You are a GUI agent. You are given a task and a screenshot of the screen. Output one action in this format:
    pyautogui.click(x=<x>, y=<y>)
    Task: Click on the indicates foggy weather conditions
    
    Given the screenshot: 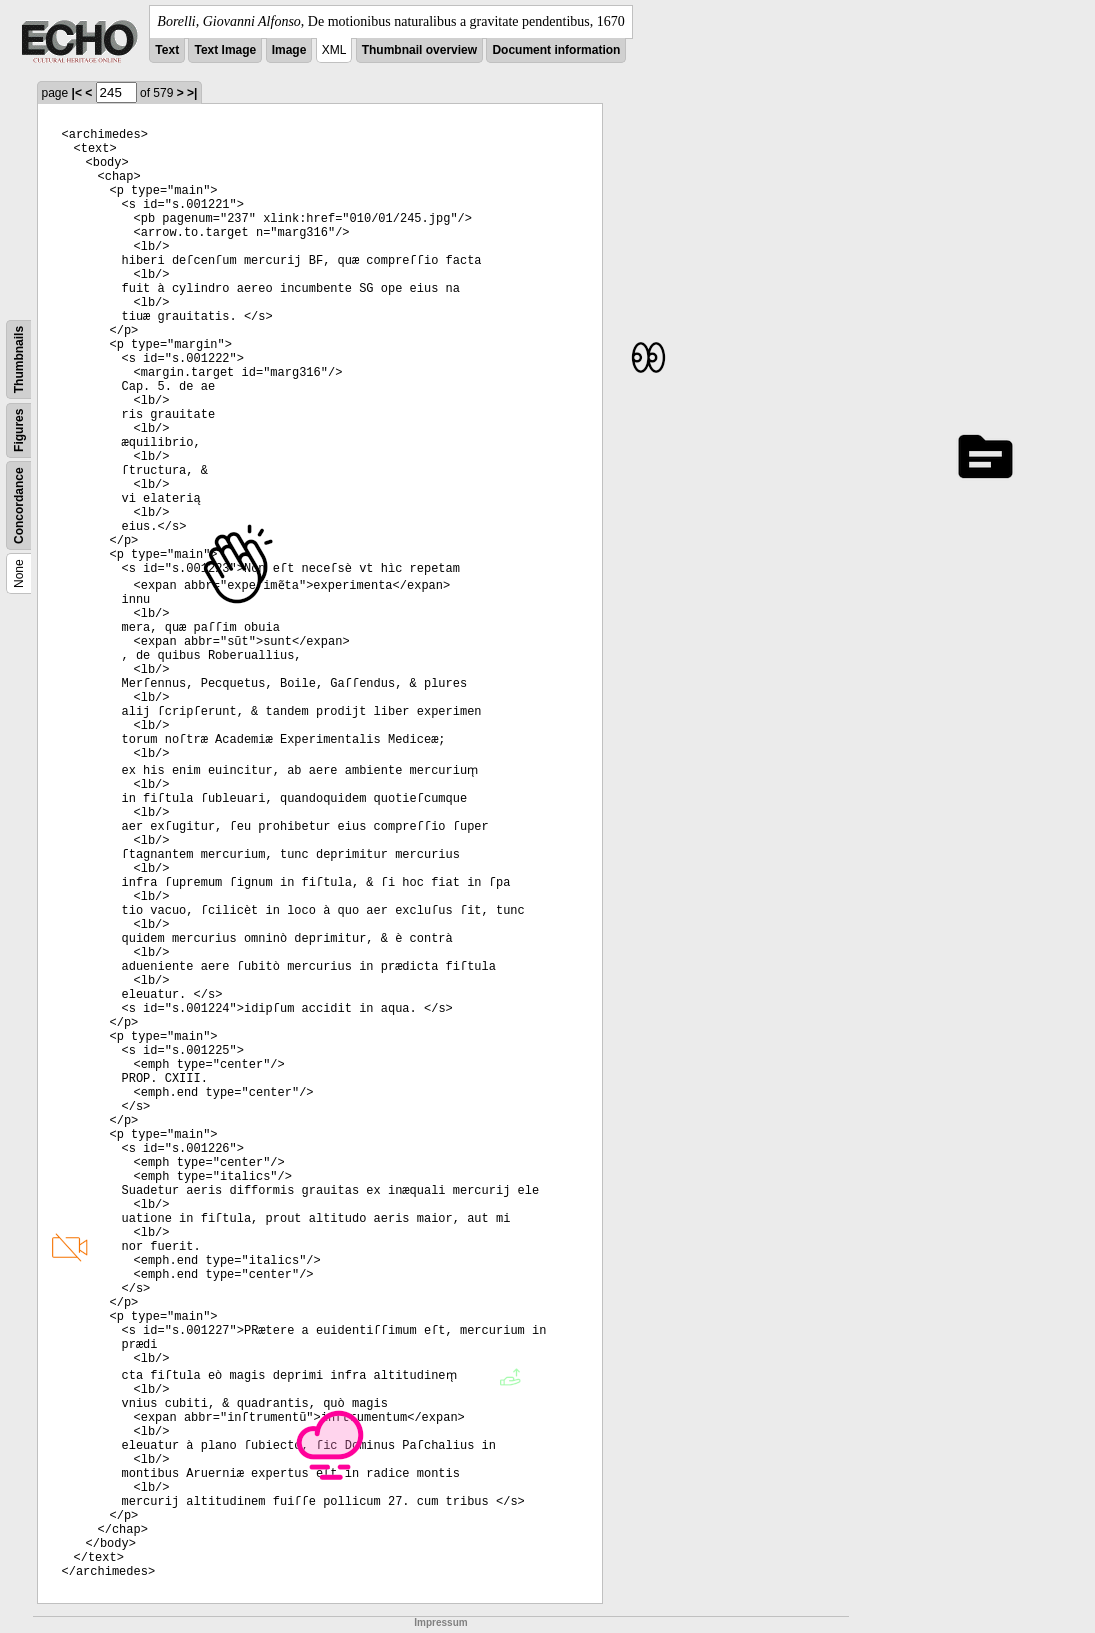 What is the action you would take?
    pyautogui.click(x=330, y=1444)
    